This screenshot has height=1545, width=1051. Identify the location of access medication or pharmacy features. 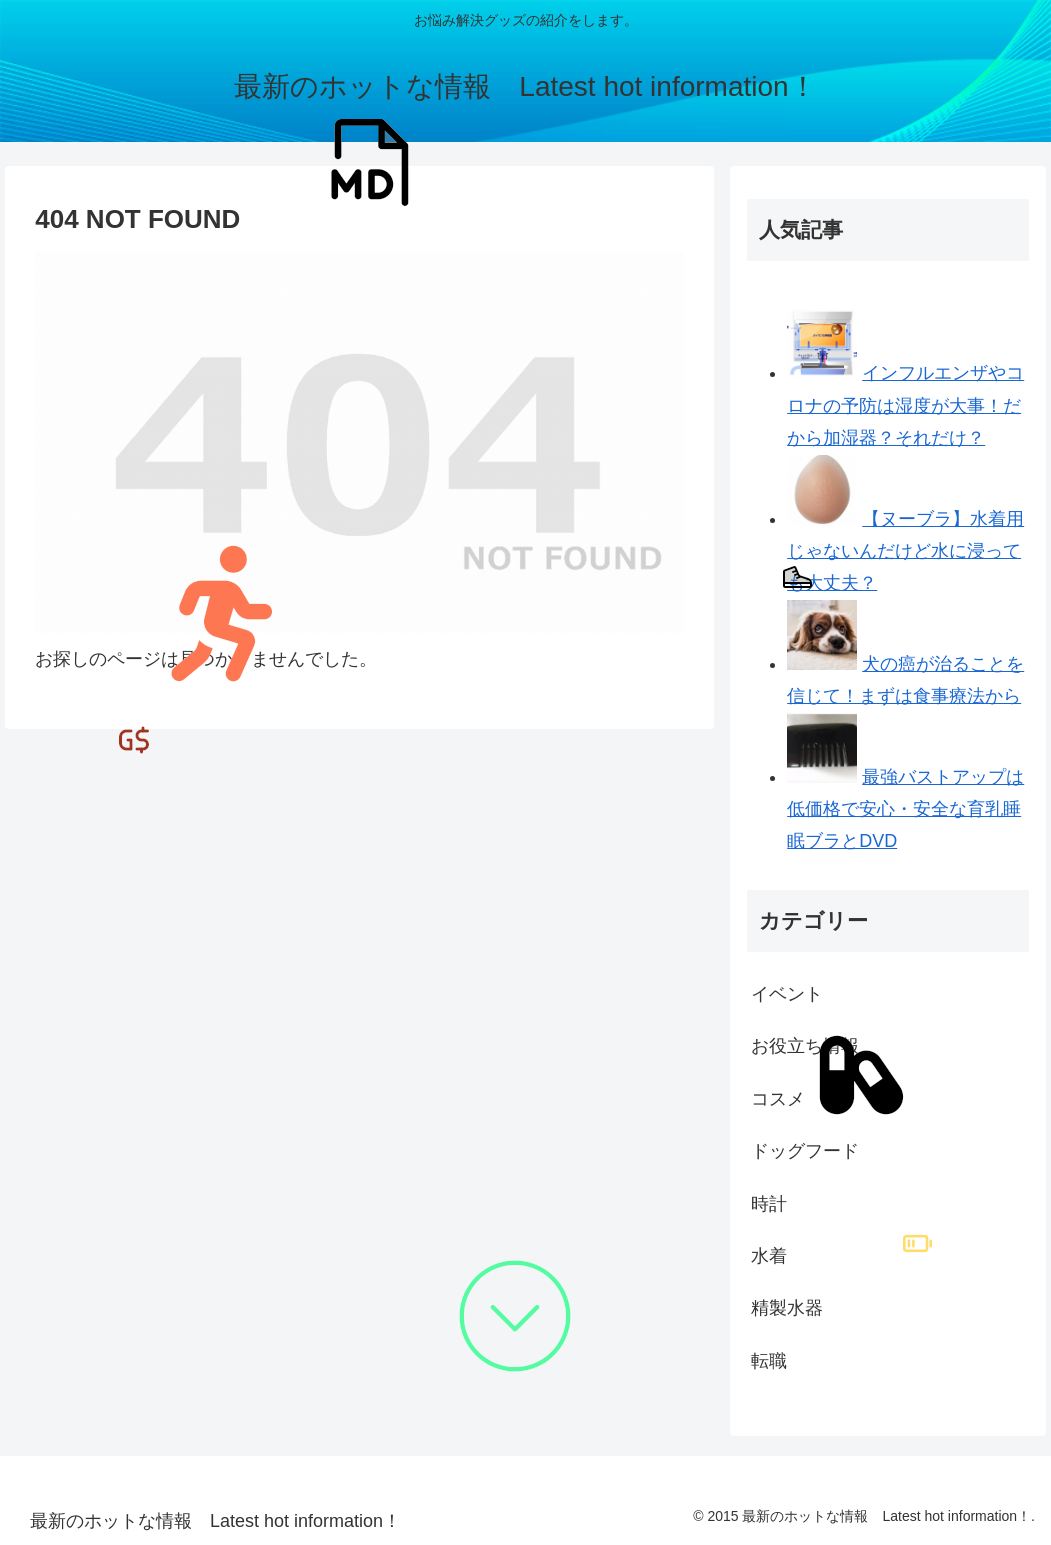
(859, 1075).